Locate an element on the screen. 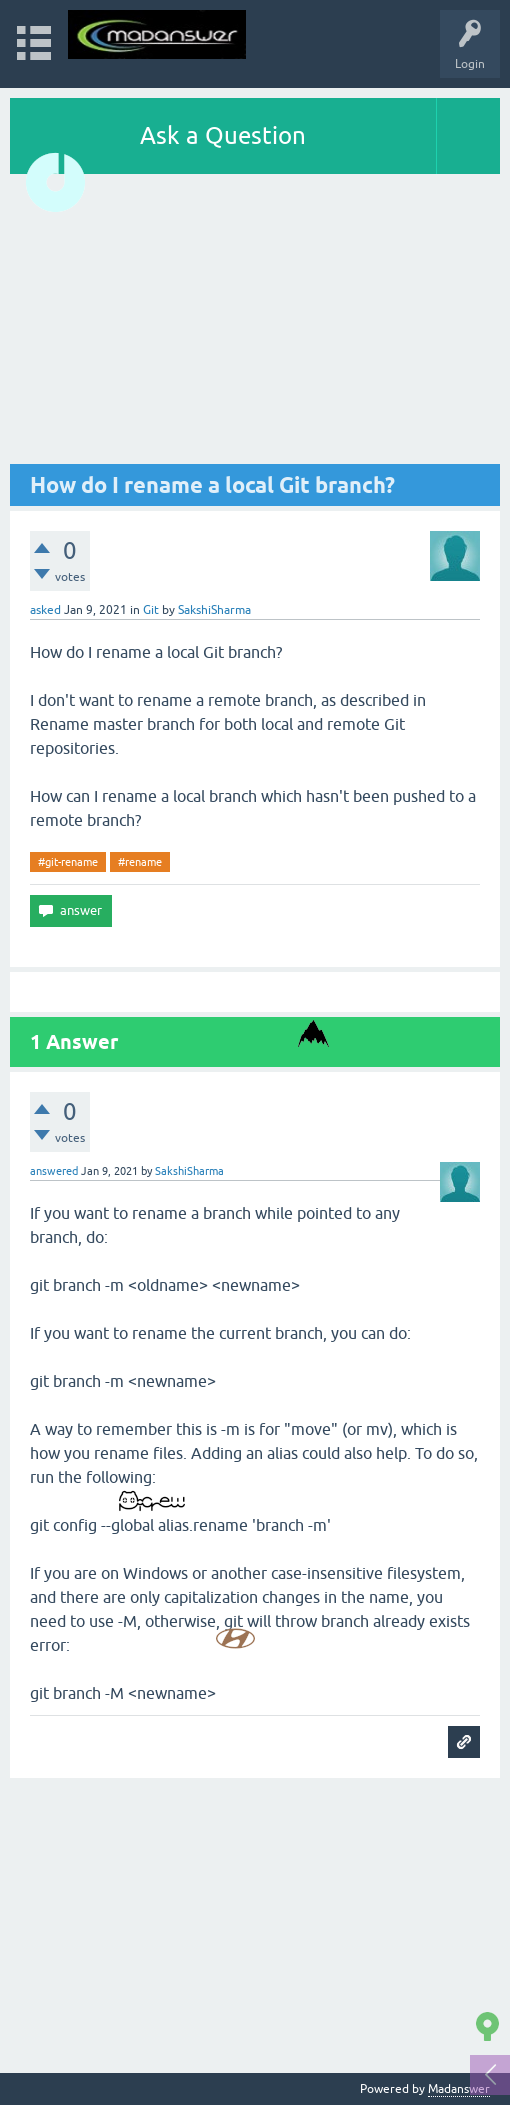  open sourcetree git client is located at coordinates (487, 2026).